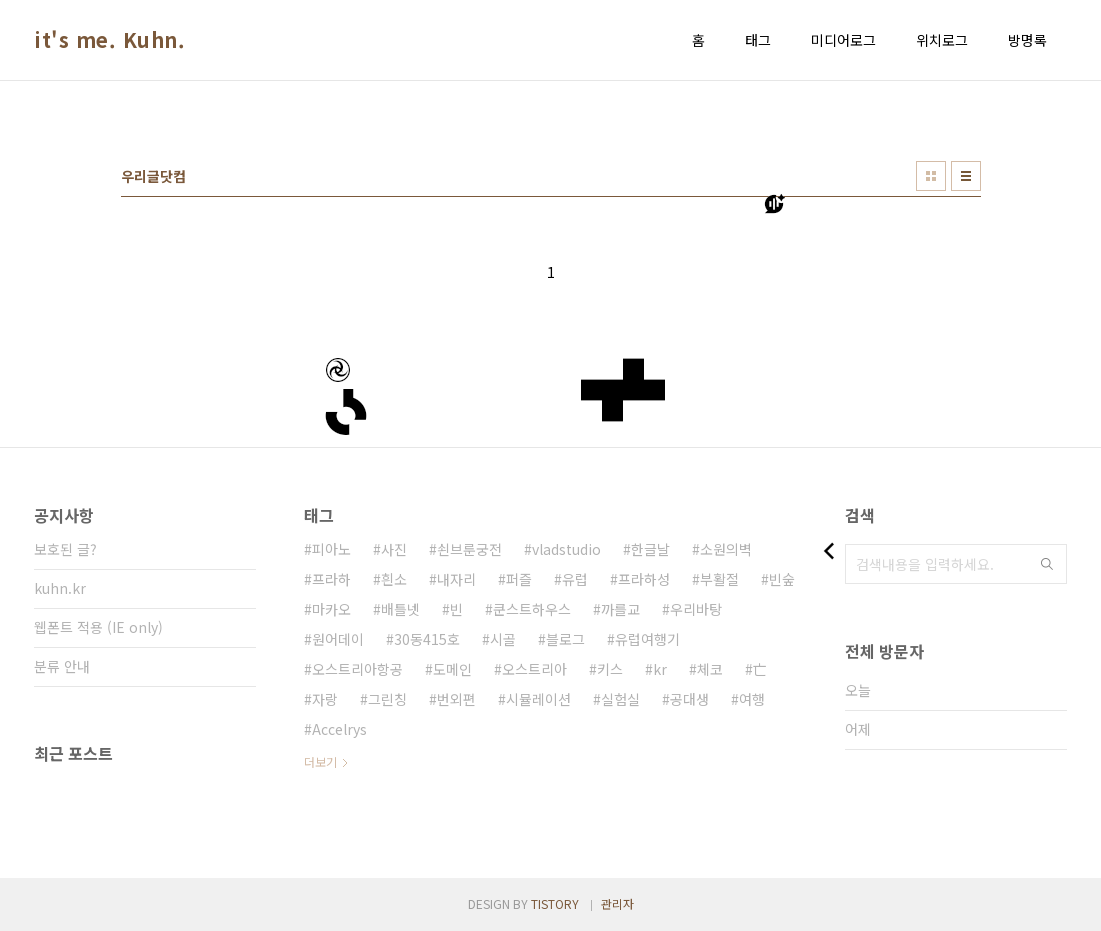 This screenshot has height=931, width=1101. What do you see at coordinates (346, 412) in the screenshot?
I see `open the Radio France app` at bounding box center [346, 412].